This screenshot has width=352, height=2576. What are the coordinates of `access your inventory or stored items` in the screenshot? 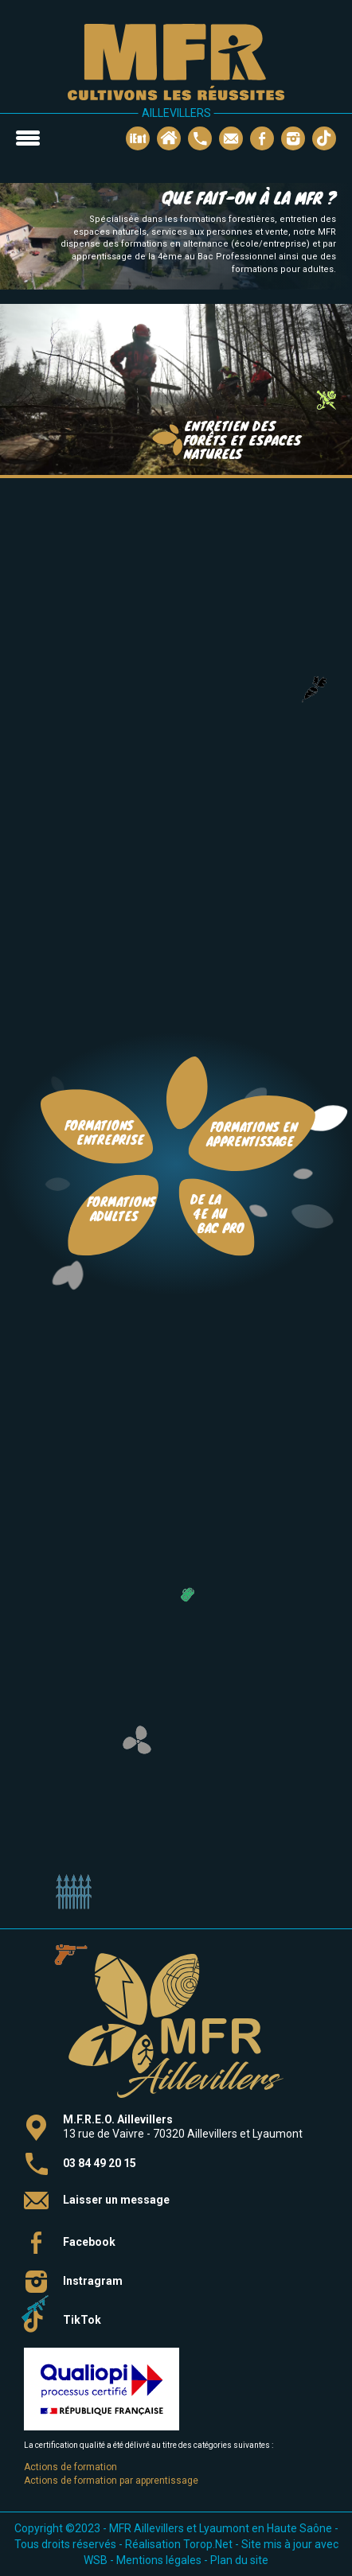 It's located at (187, 1594).